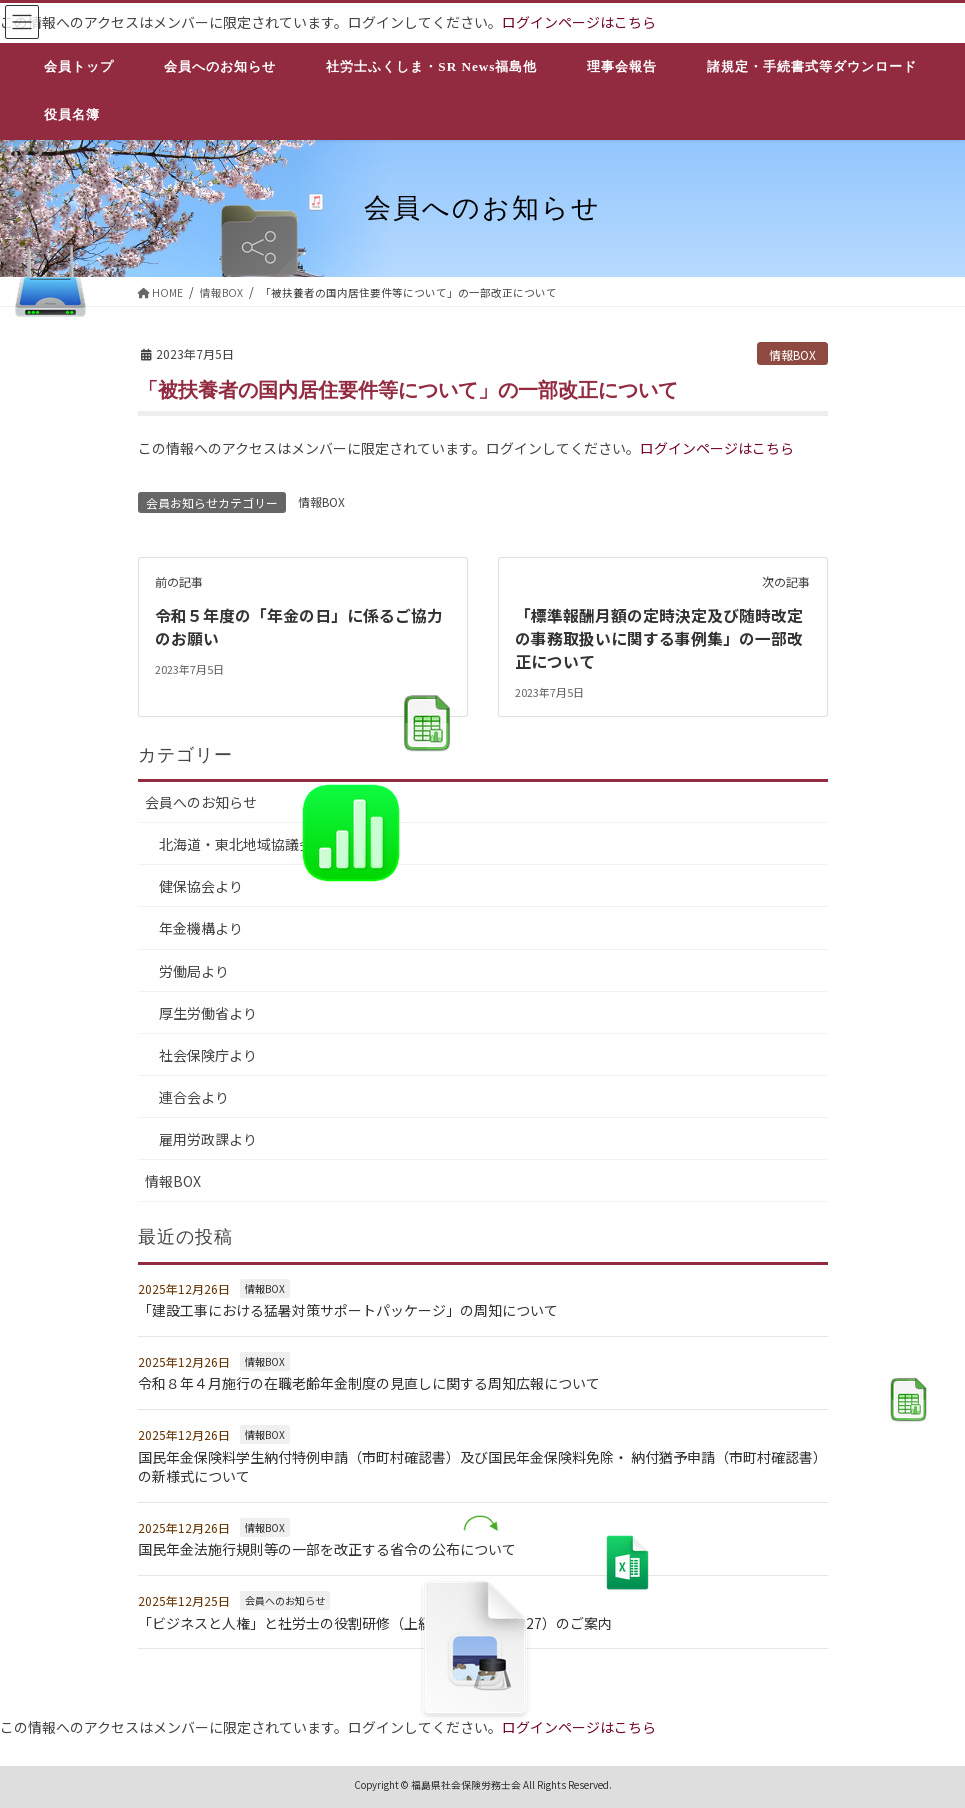 The image size is (965, 1808). What do you see at coordinates (481, 1523) in the screenshot?
I see `redo the last undone action` at bounding box center [481, 1523].